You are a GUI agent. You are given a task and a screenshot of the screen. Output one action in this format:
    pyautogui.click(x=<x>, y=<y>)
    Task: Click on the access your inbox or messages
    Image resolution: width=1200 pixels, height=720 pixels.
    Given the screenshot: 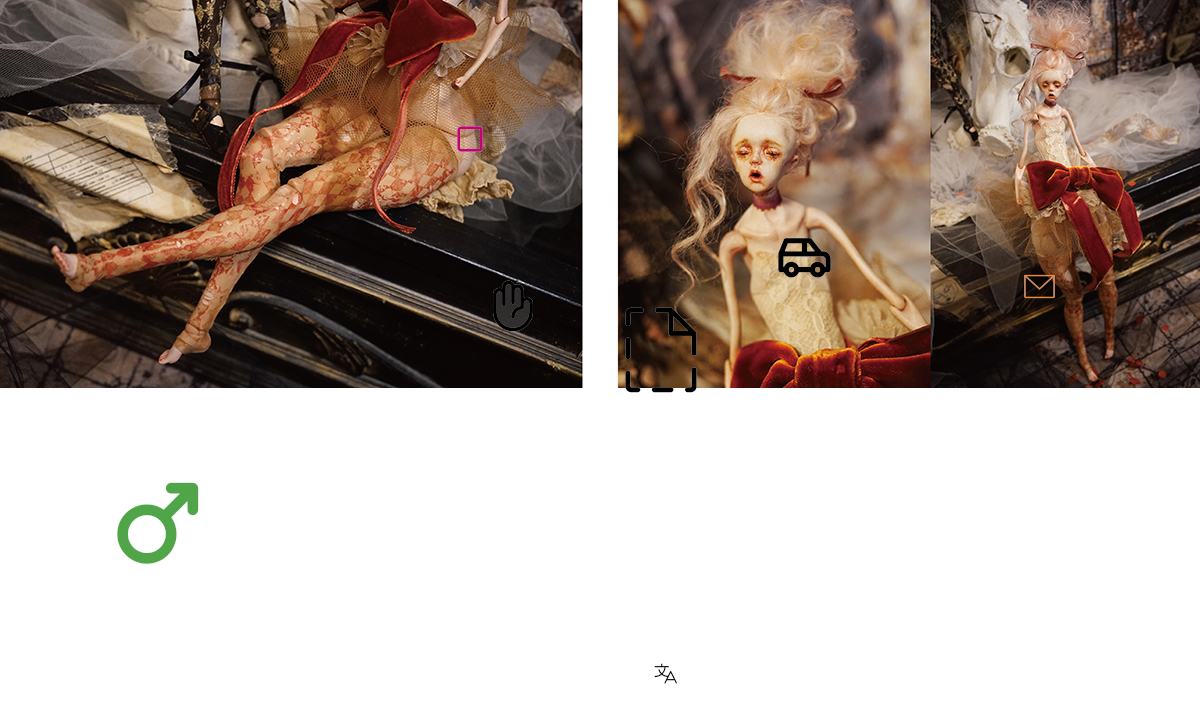 What is the action you would take?
    pyautogui.click(x=1039, y=286)
    